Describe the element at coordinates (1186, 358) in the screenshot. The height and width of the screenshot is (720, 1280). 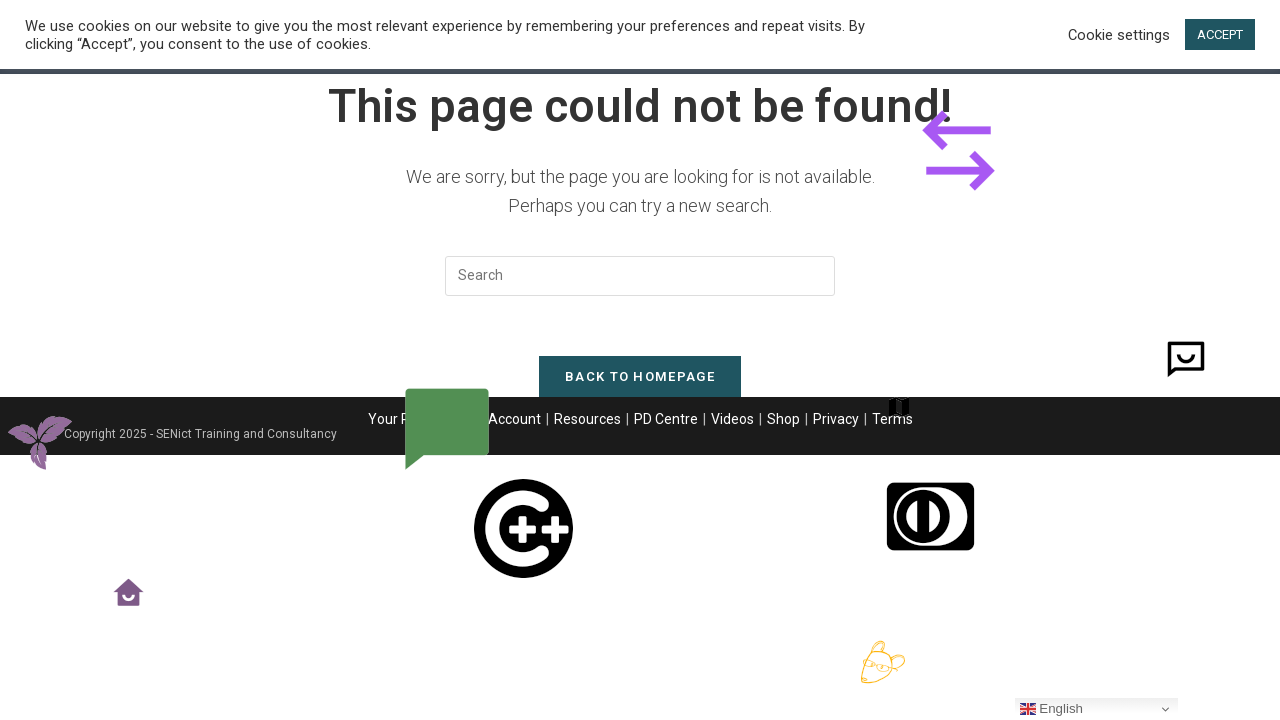
I see `start a friendly chat or conversation` at that location.